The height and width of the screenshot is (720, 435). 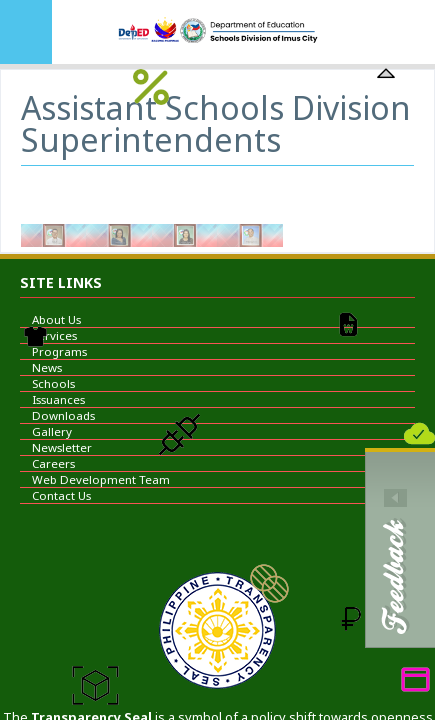 I want to click on scan or capture a 3D object, so click(x=95, y=685).